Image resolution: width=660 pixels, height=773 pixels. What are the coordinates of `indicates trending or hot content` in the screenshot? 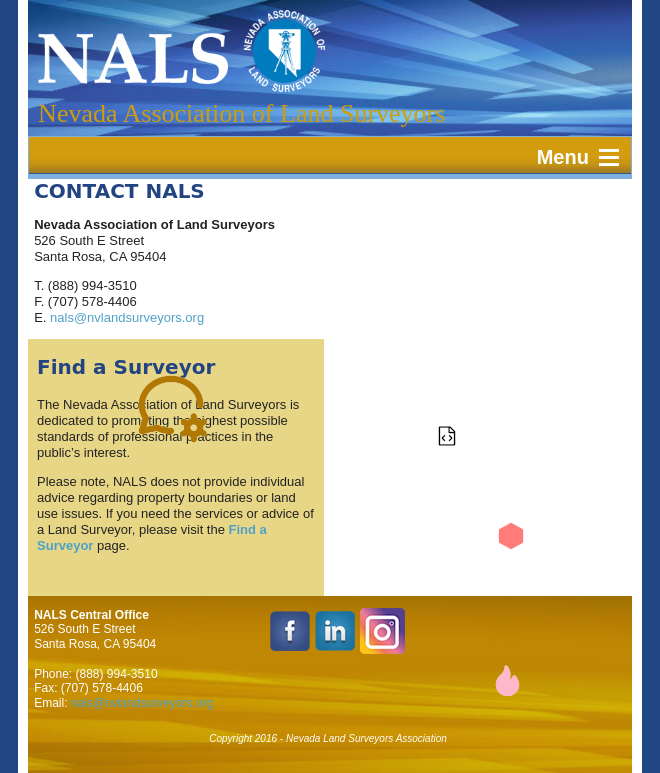 It's located at (507, 681).